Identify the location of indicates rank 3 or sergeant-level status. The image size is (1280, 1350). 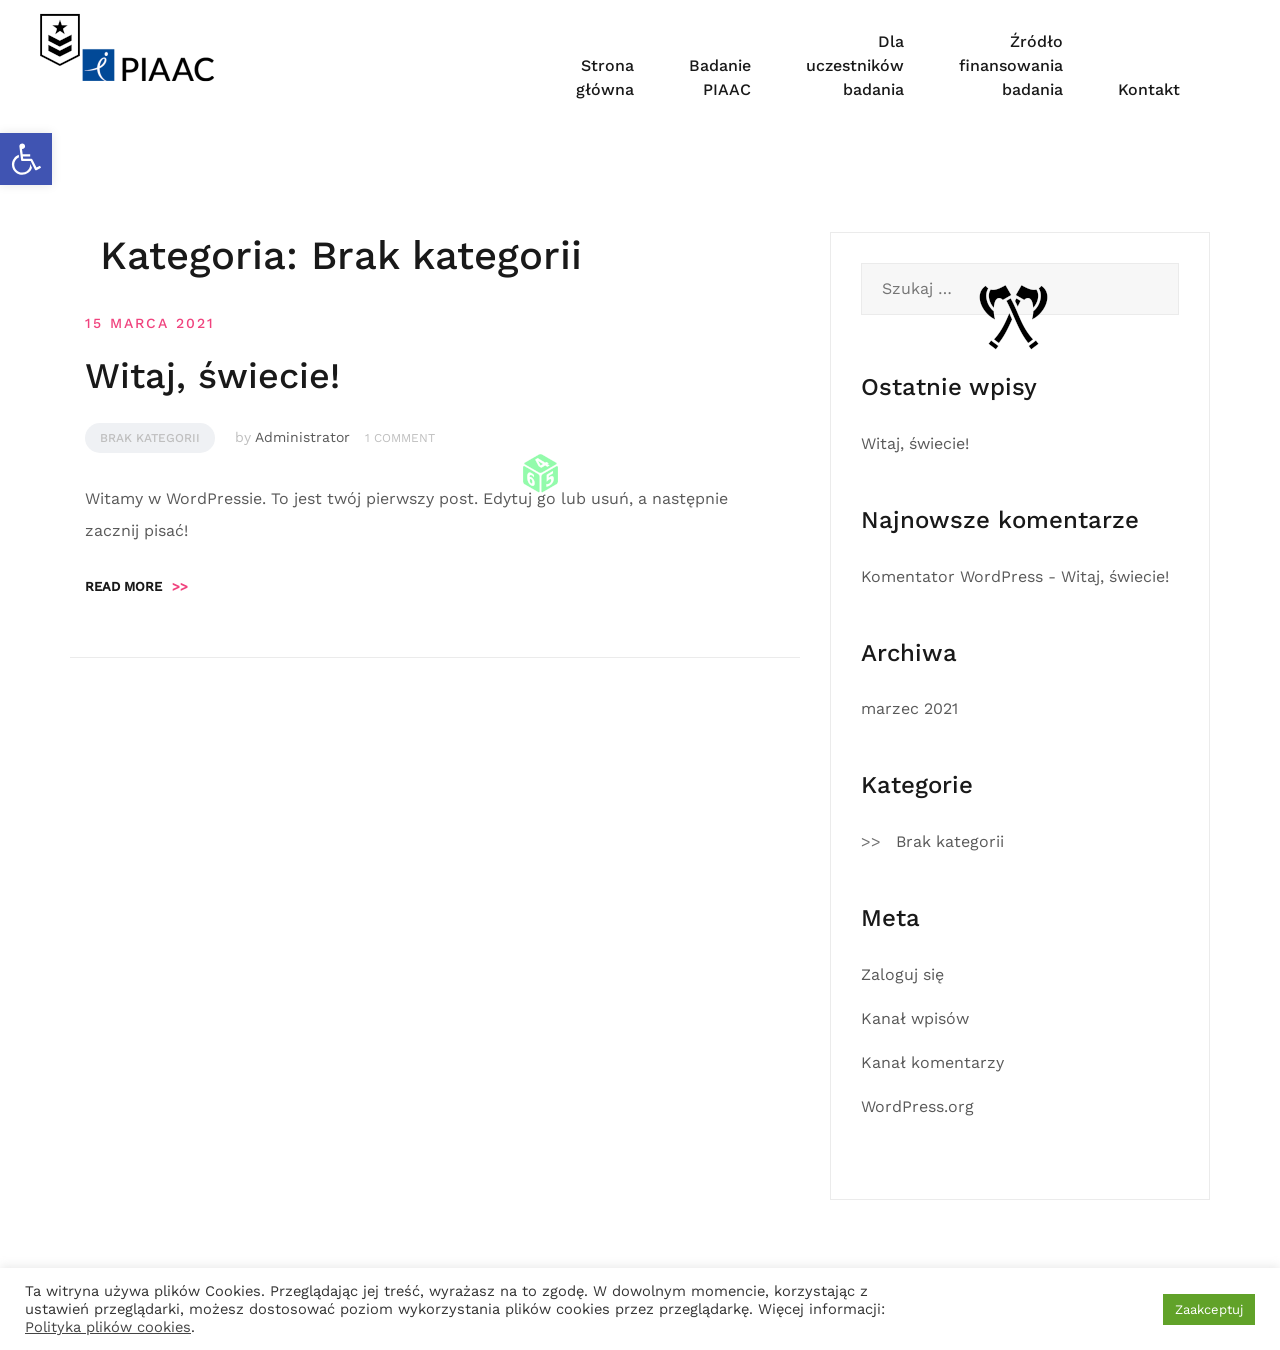
(60, 40).